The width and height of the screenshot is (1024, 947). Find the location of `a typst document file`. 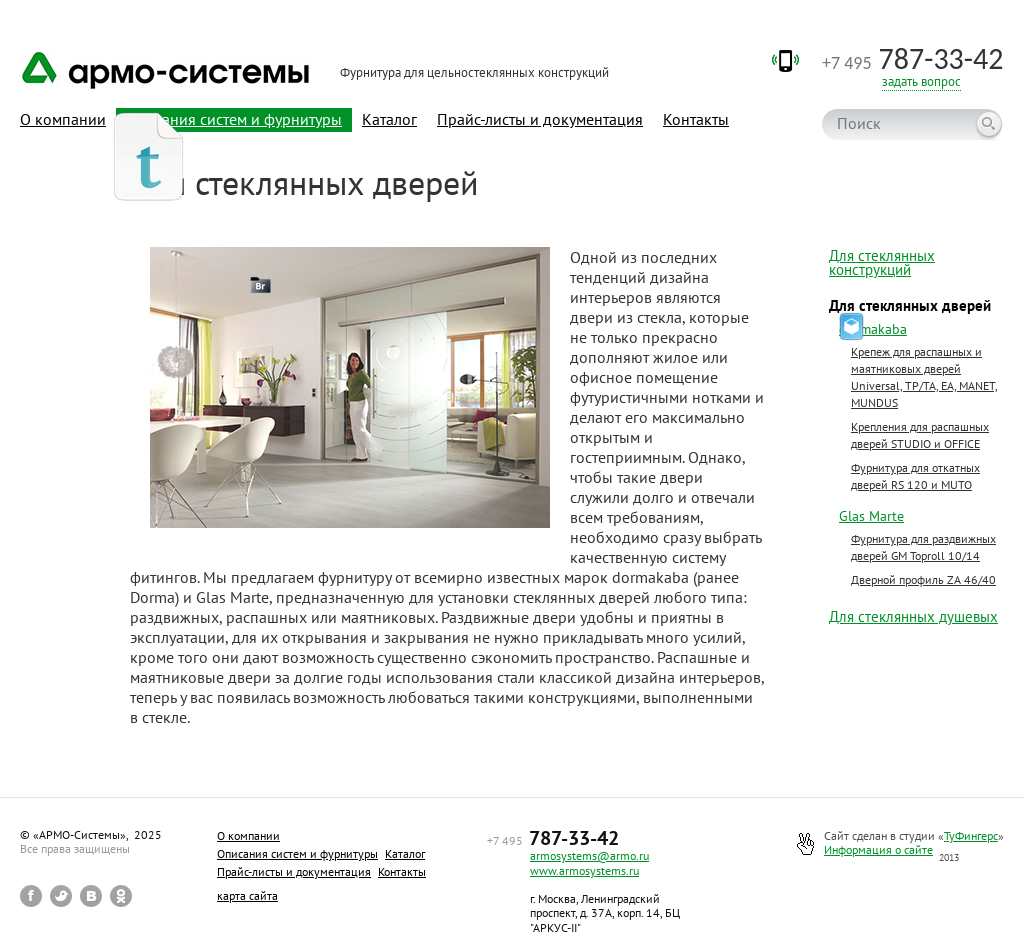

a typst document file is located at coordinates (148, 156).